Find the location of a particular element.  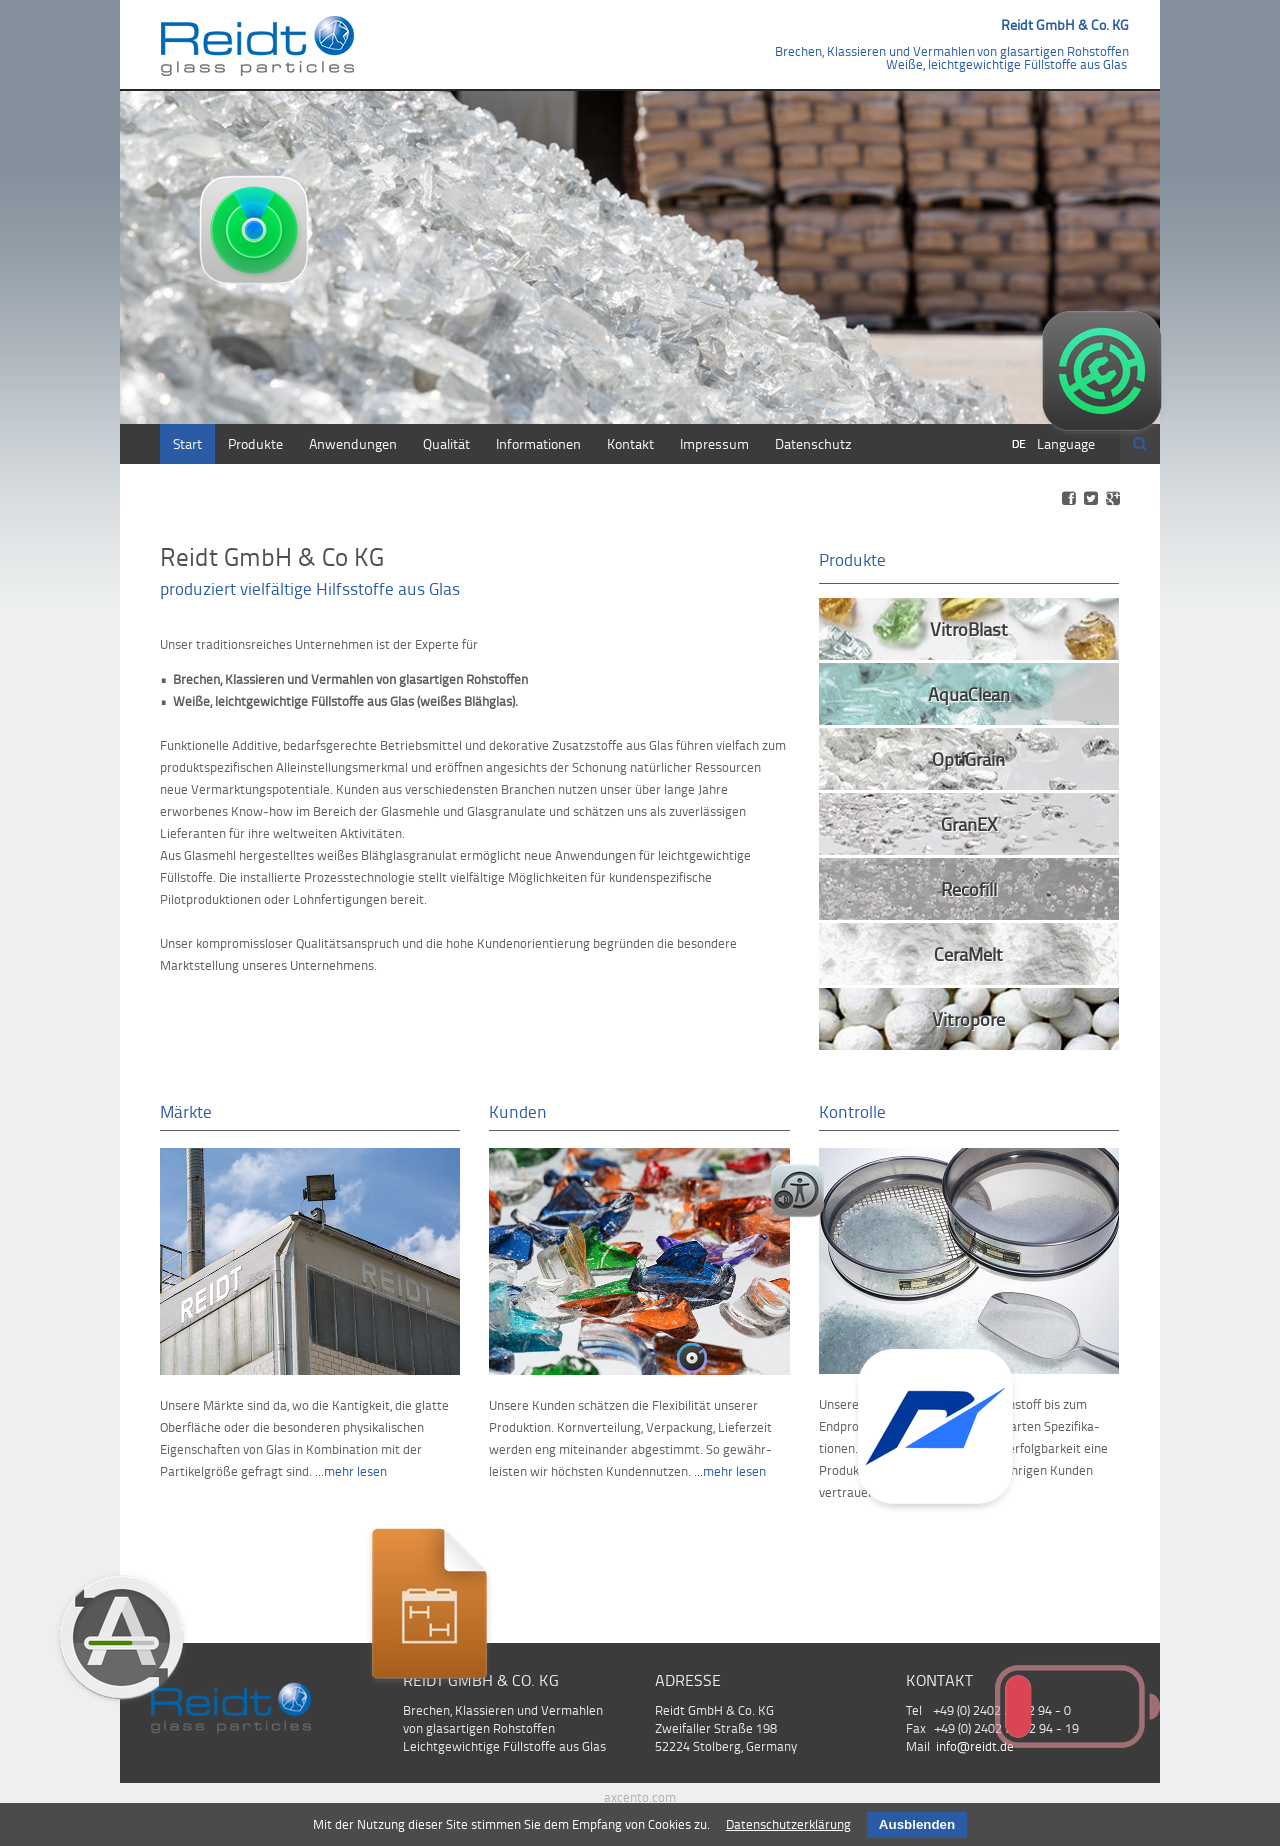

open the software updater application is located at coordinates (121, 1637).